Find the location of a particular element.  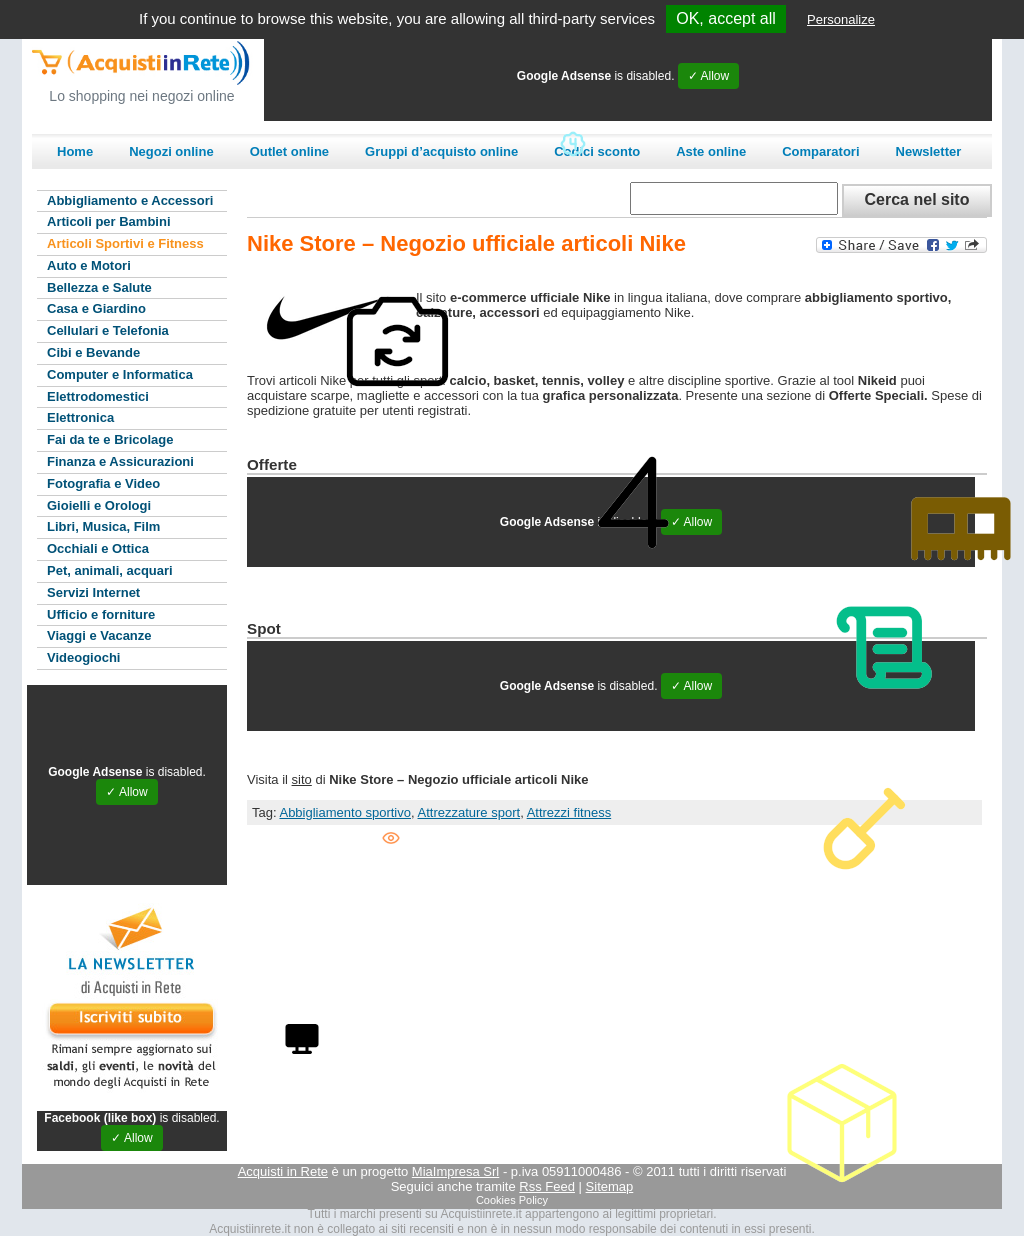

view terms and conditions or legal documents is located at coordinates (887, 647).